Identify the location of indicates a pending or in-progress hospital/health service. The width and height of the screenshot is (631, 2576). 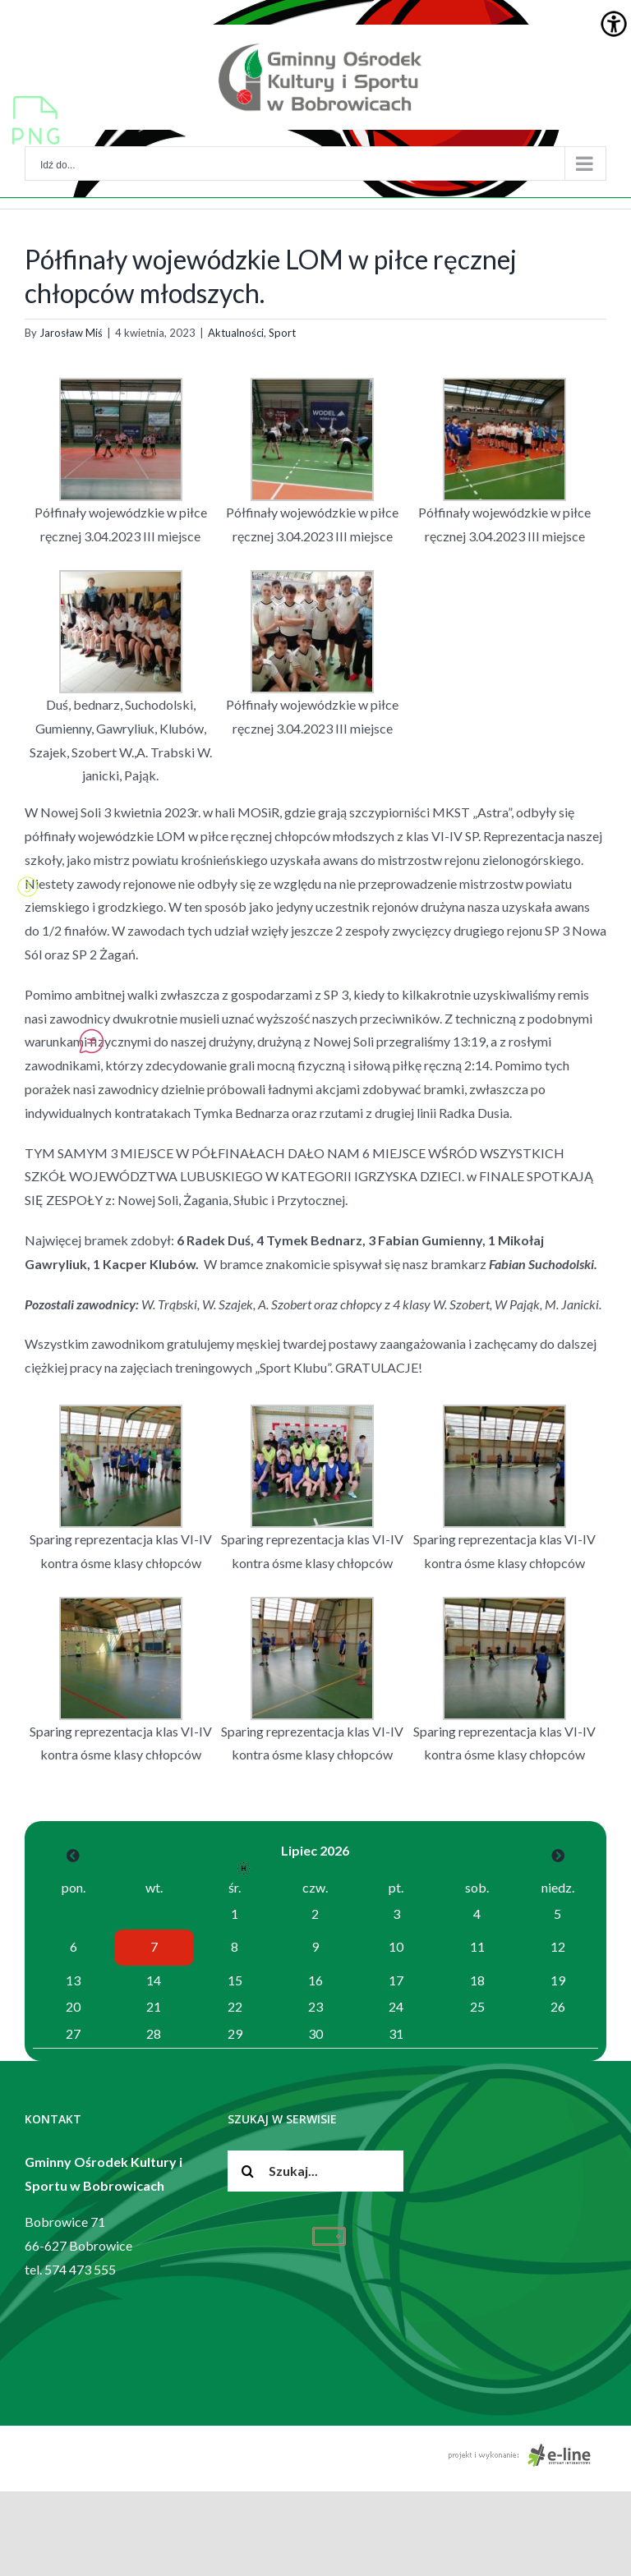
(243, 1868).